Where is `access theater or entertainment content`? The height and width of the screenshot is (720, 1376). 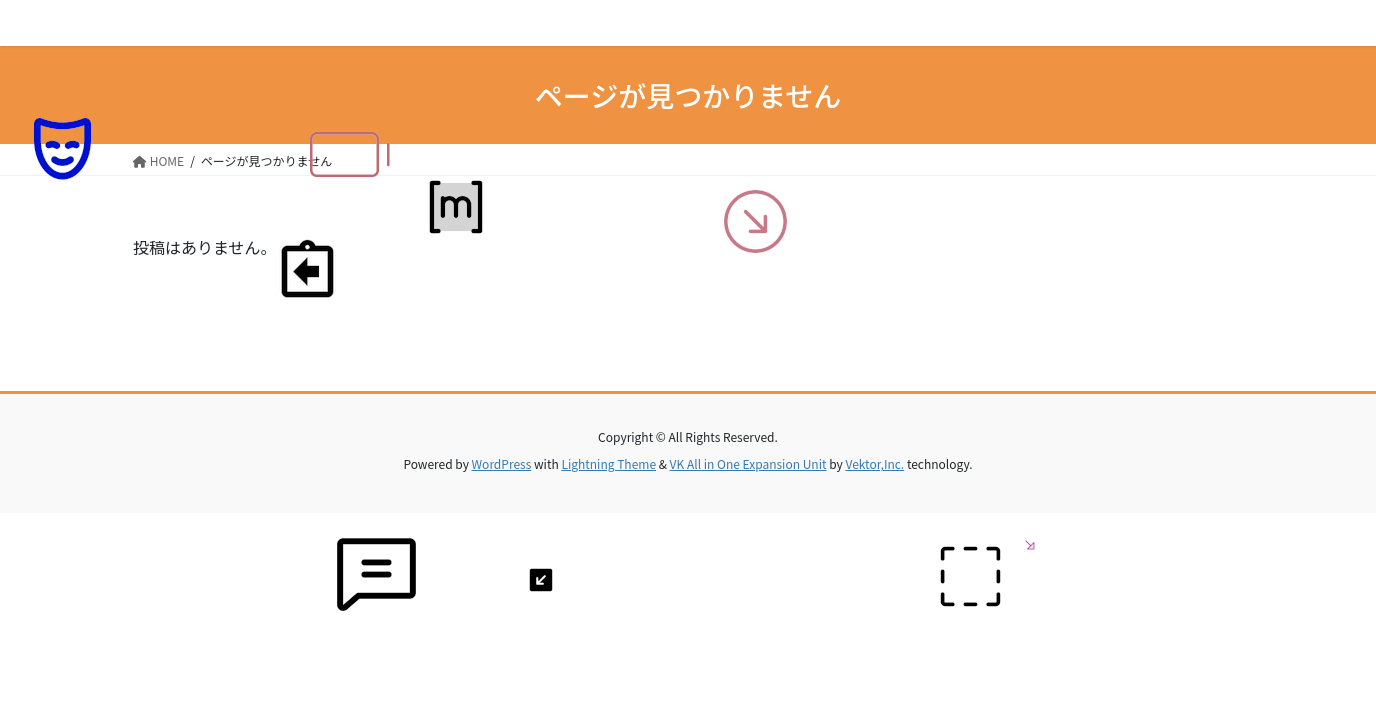 access theater or entertainment content is located at coordinates (62, 146).